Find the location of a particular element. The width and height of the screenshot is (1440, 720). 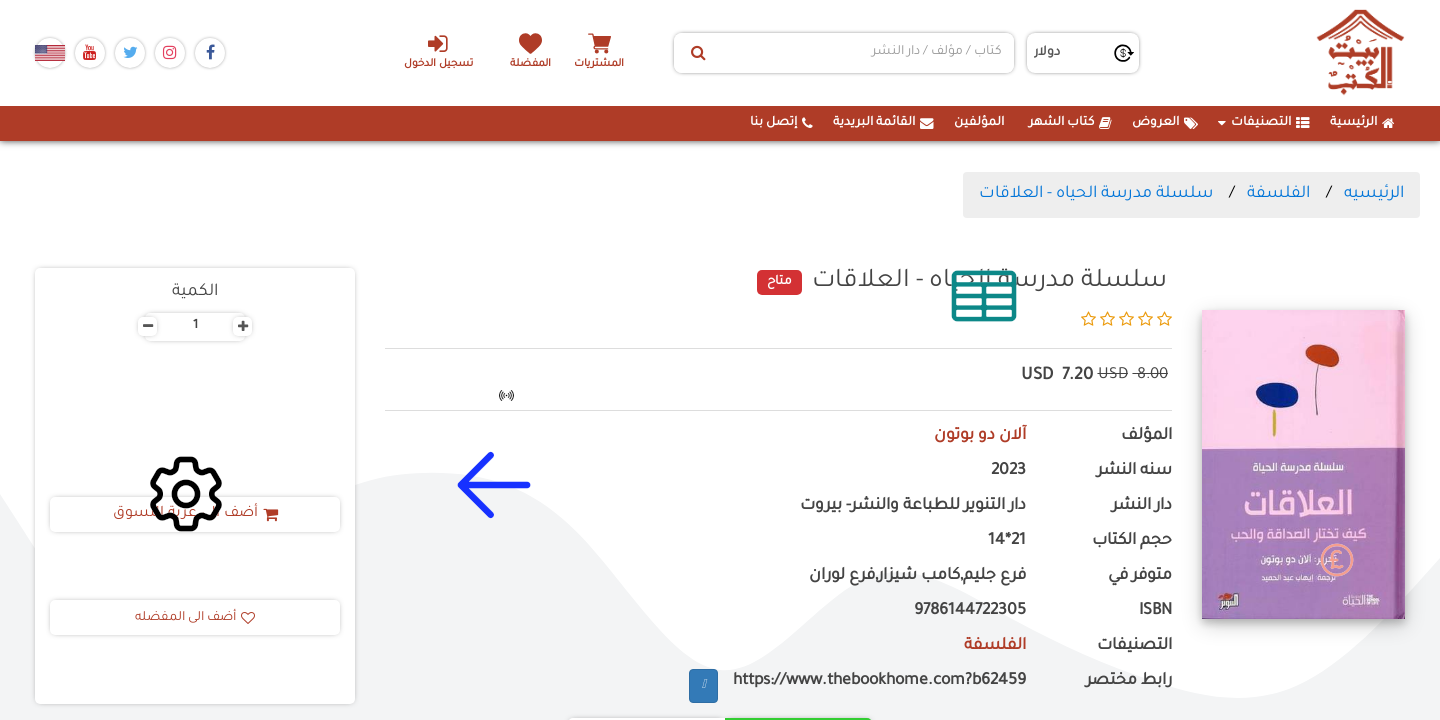

view data in table format is located at coordinates (984, 296).